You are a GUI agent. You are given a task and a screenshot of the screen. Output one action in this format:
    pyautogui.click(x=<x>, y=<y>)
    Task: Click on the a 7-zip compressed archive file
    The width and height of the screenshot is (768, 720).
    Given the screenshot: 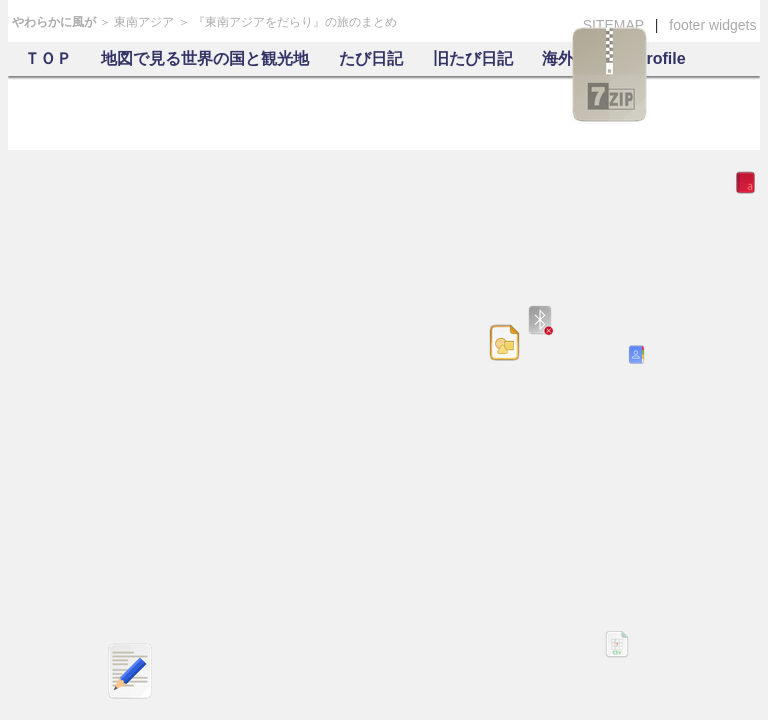 What is the action you would take?
    pyautogui.click(x=609, y=74)
    